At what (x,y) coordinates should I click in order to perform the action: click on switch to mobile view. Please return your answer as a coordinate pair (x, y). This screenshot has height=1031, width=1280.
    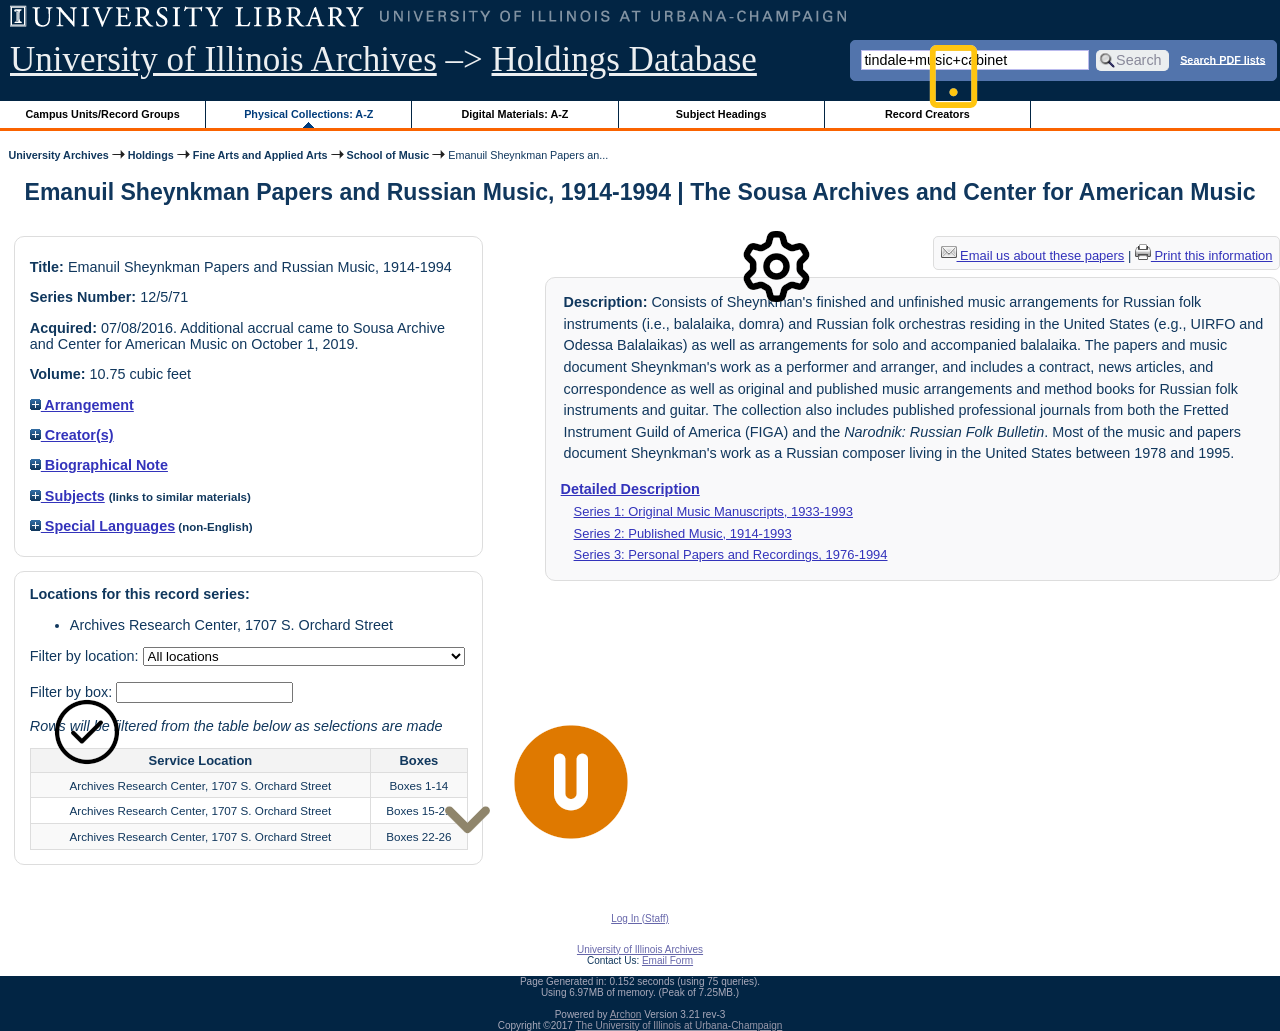
    Looking at the image, I should click on (953, 76).